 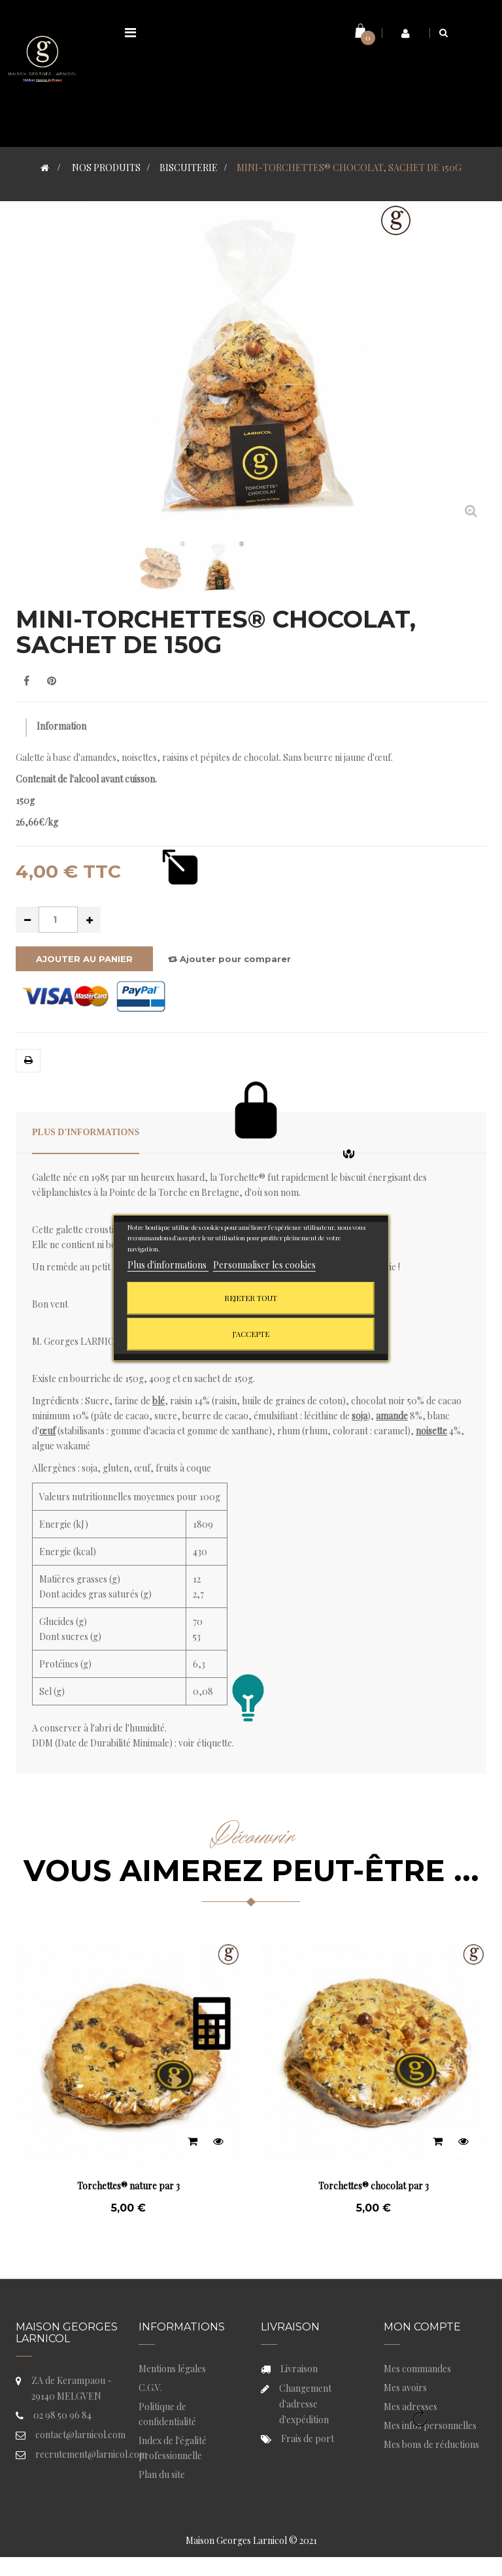 What do you see at coordinates (420, 2417) in the screenshot?
I see `refresh the current page or content` at bounding box center [420, 2417].